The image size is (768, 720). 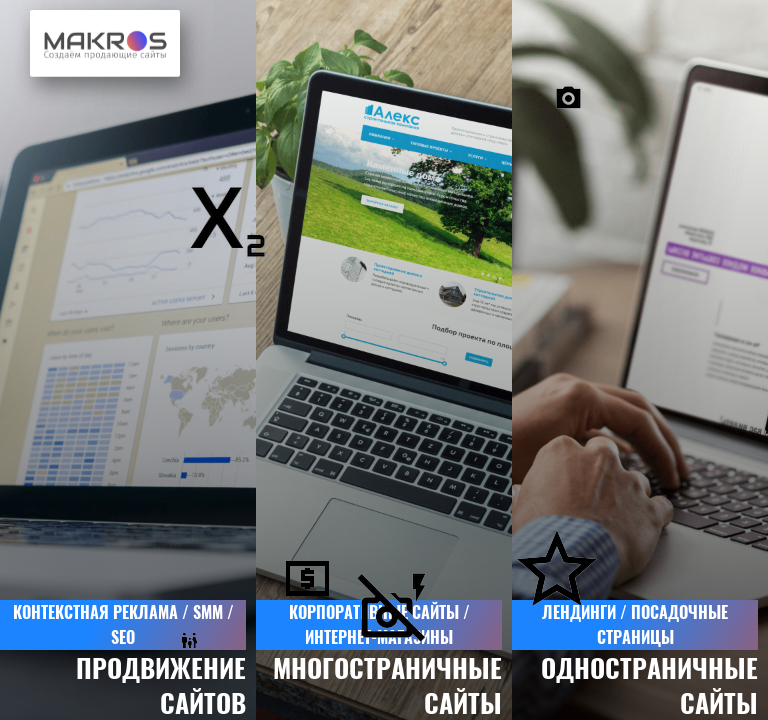 What do you see at coordinates (217, 222) in the screenshot?
I see `format text as subscript` at bounding box center [217, 222].